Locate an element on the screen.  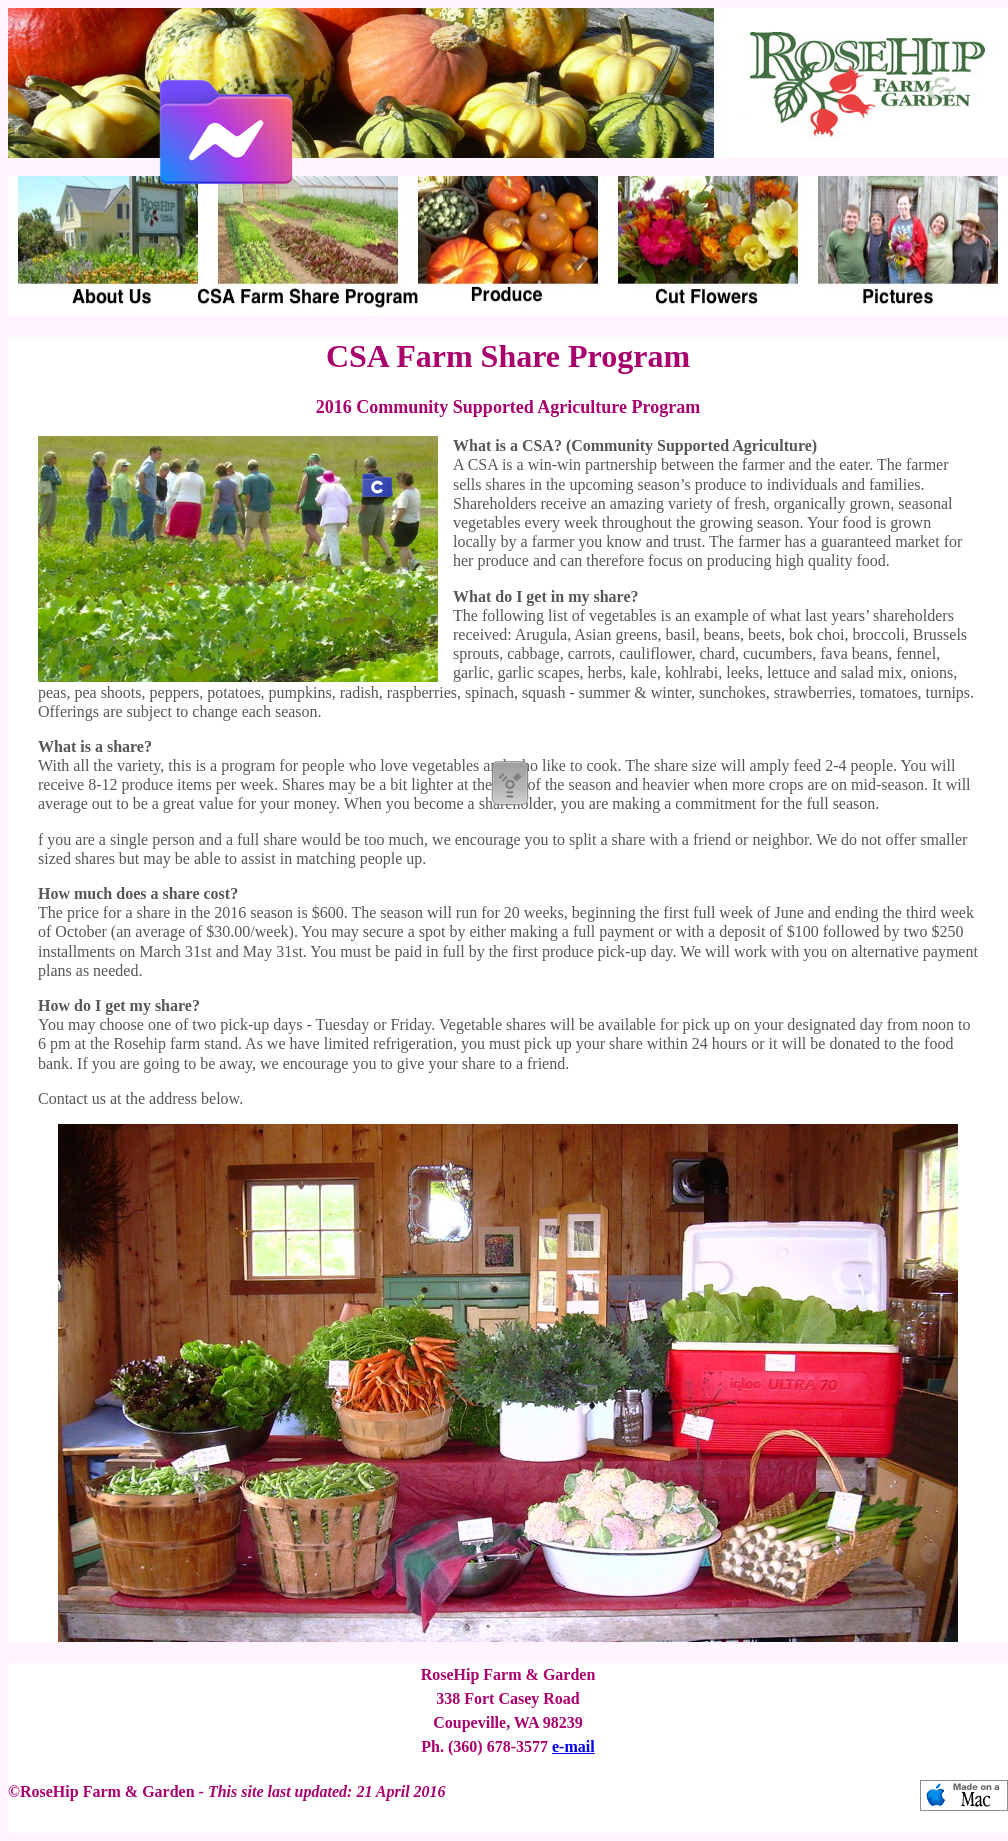
open folder containing C programming files is located at coordinates (377, 486).